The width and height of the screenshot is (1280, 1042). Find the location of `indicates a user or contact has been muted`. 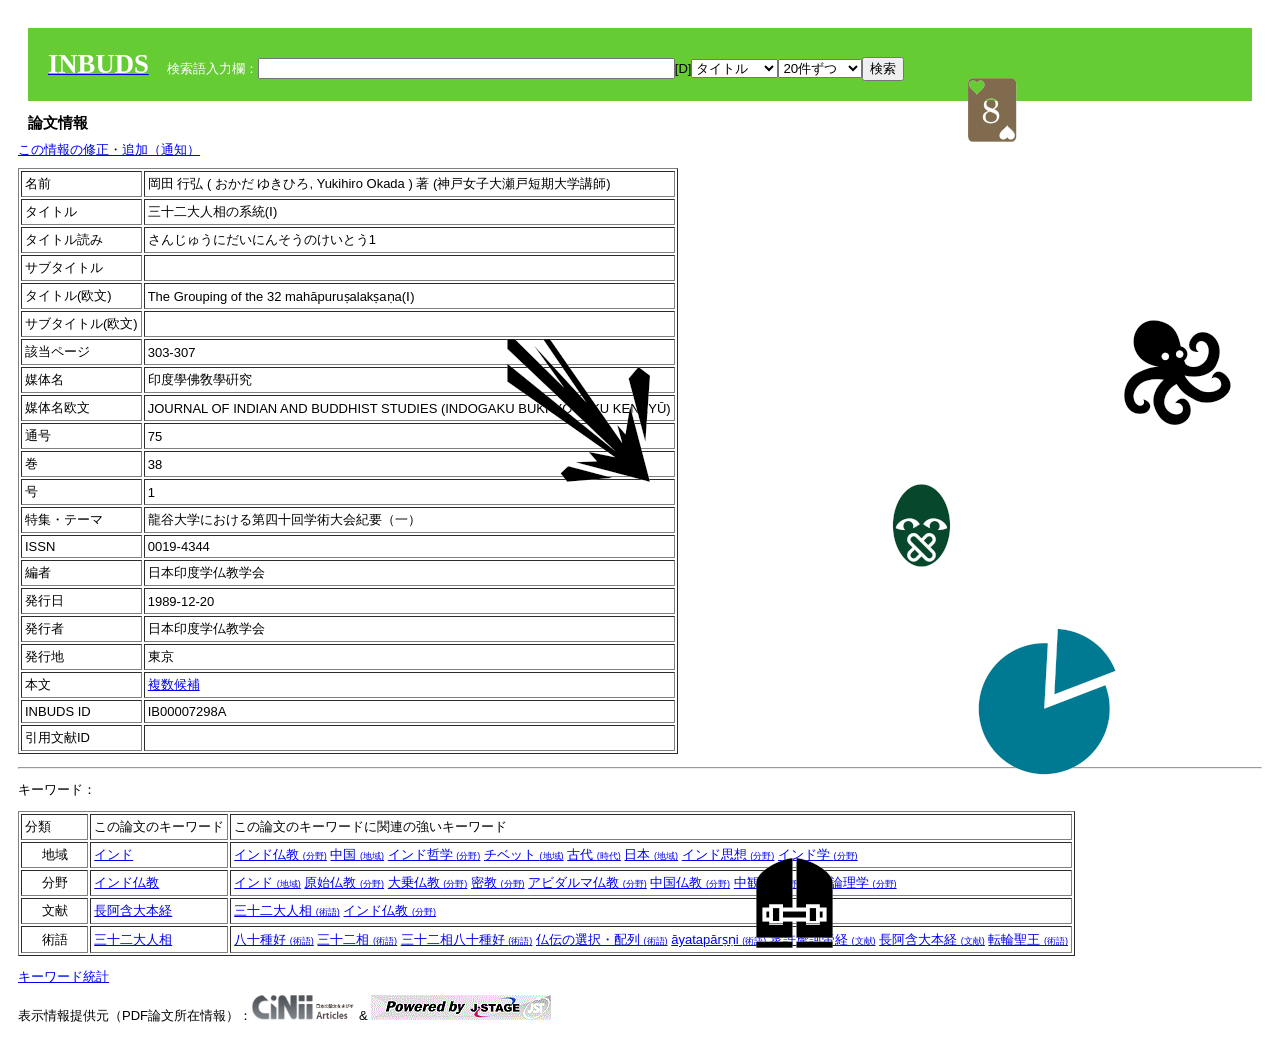

indicates a user or contact has been muted is located at coordinates (921, 525).